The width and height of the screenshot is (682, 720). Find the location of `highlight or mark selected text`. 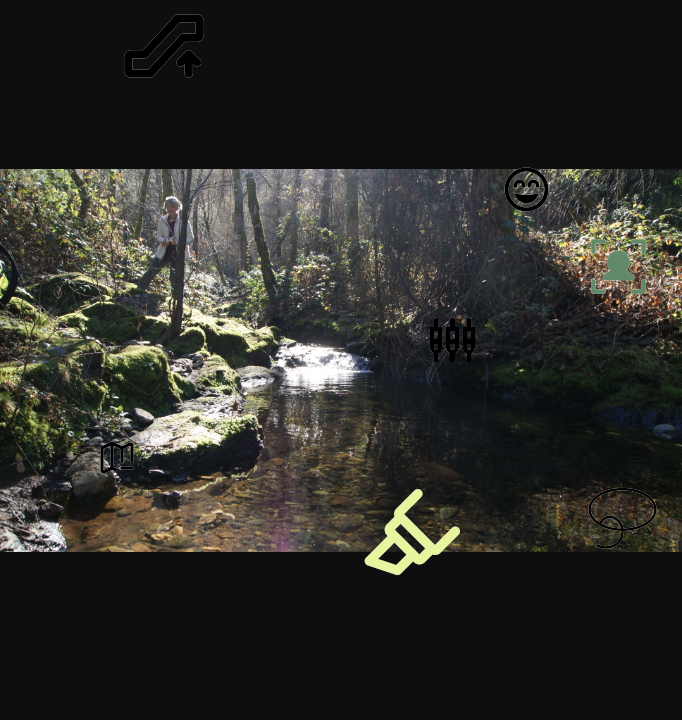

highlight or mark selected text is located at coordinates (410, 536).